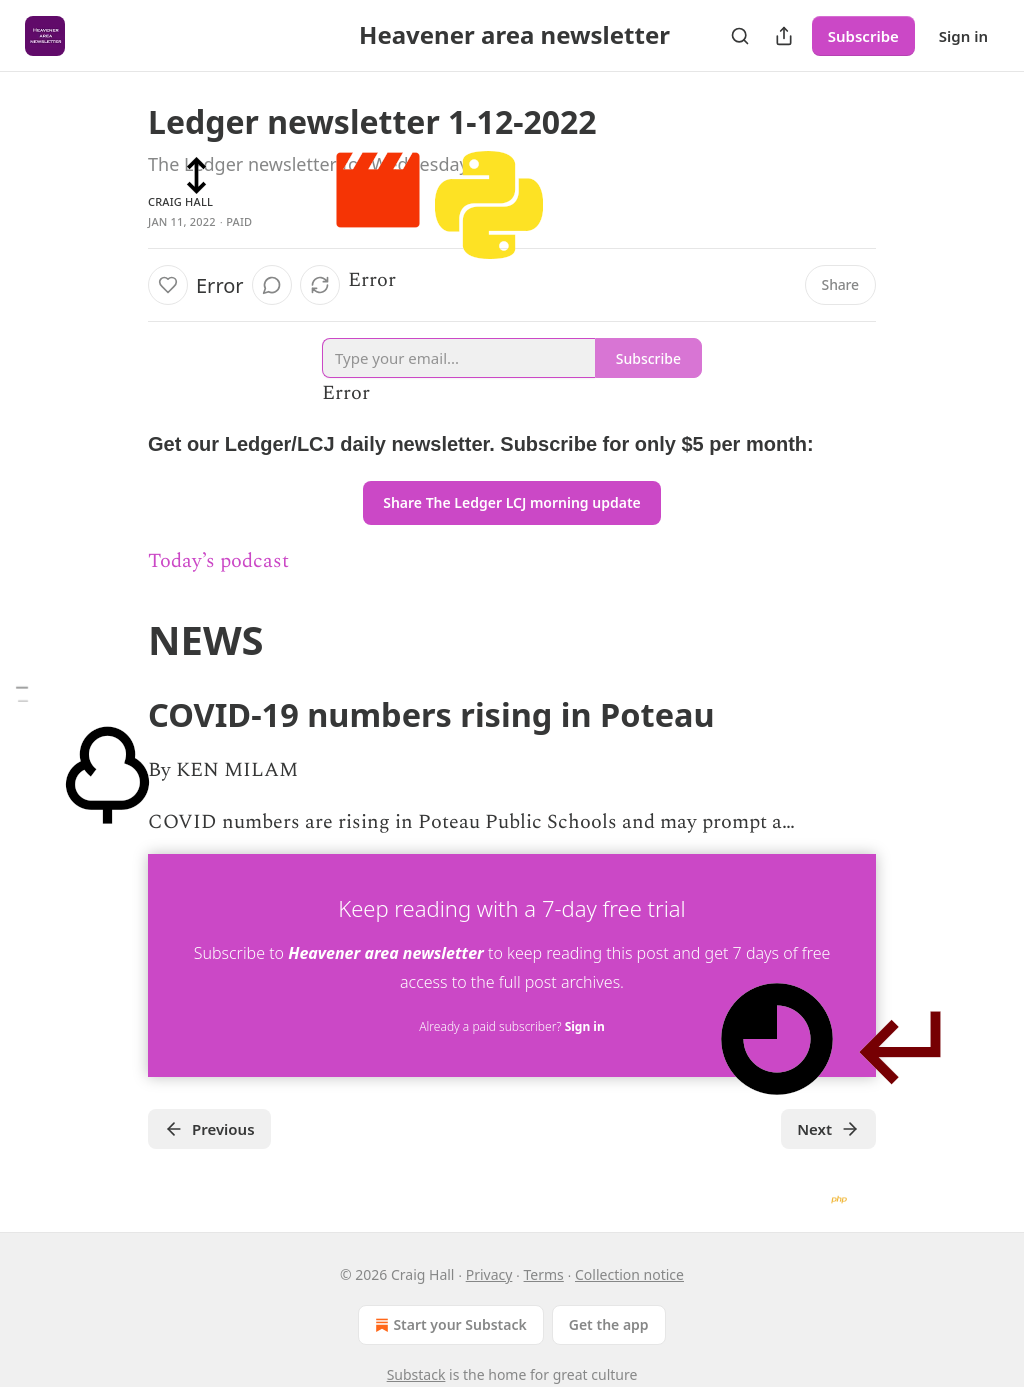  I want to click on indicates loading or processing in progress, so click(777, 1039).